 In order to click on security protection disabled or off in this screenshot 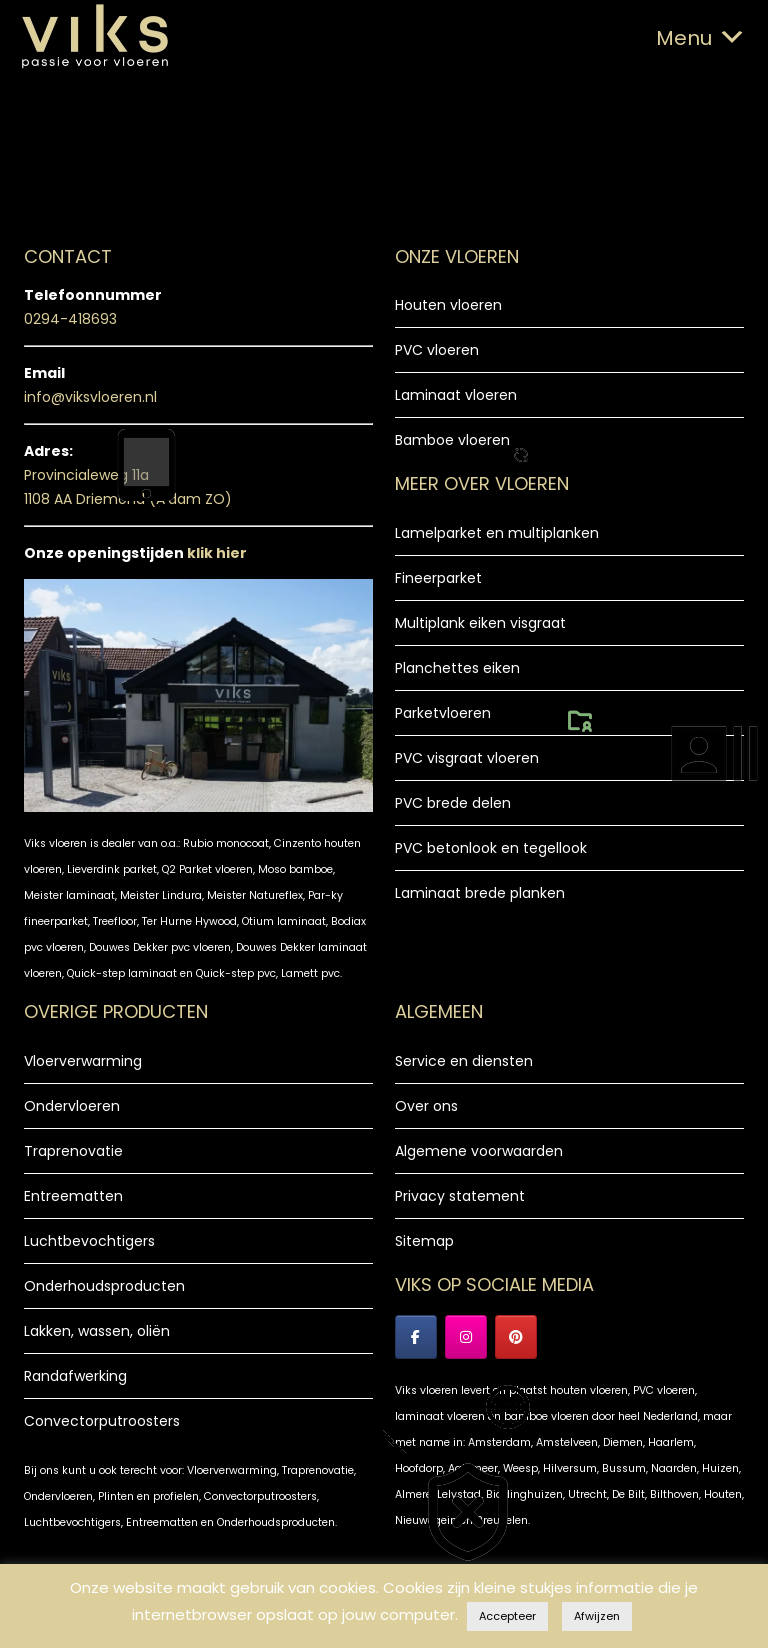, I will do `click(468, 1512)`.